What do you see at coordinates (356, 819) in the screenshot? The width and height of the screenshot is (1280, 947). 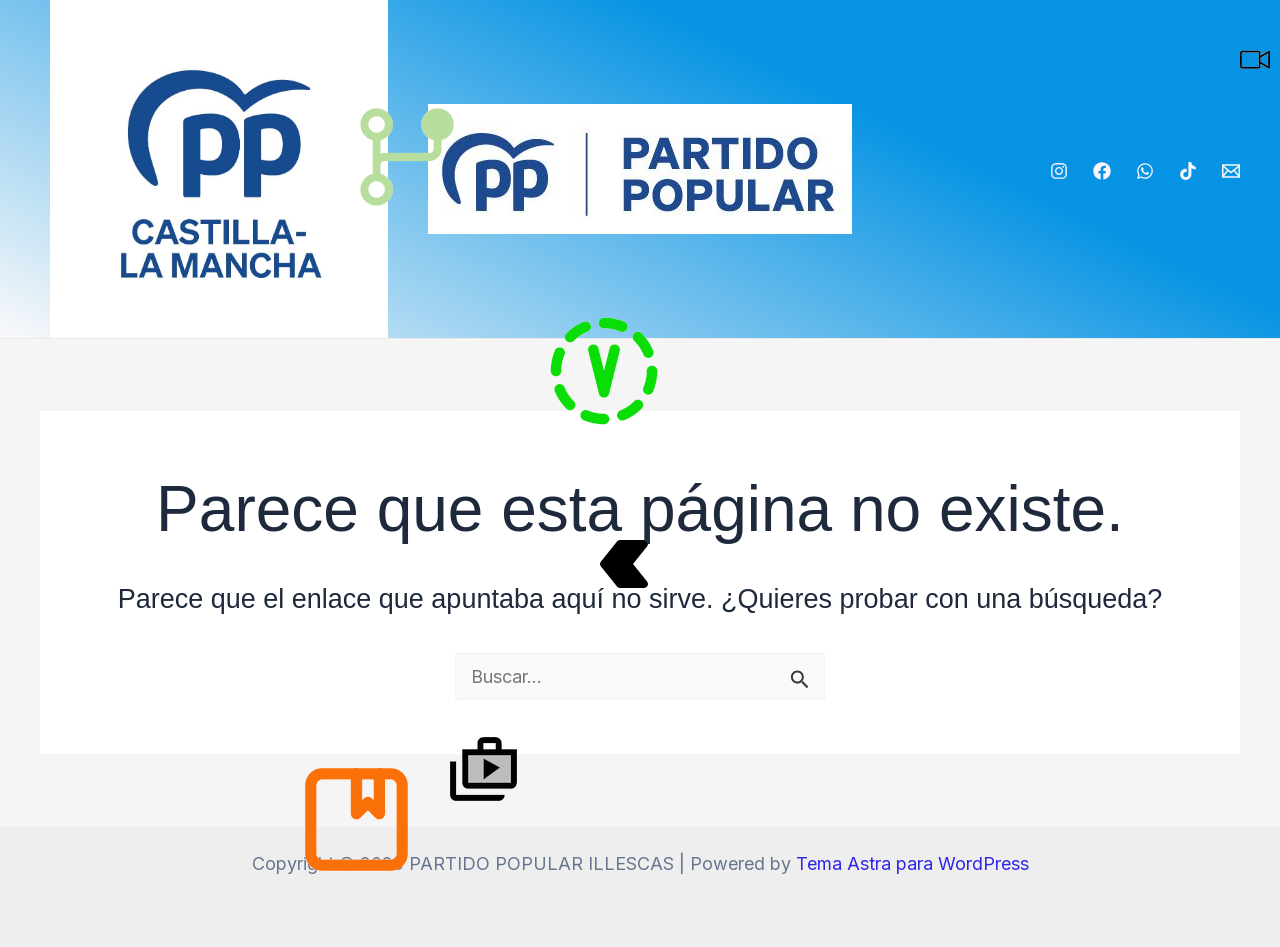 I see `view photo album` at bounding box center [356, 819].